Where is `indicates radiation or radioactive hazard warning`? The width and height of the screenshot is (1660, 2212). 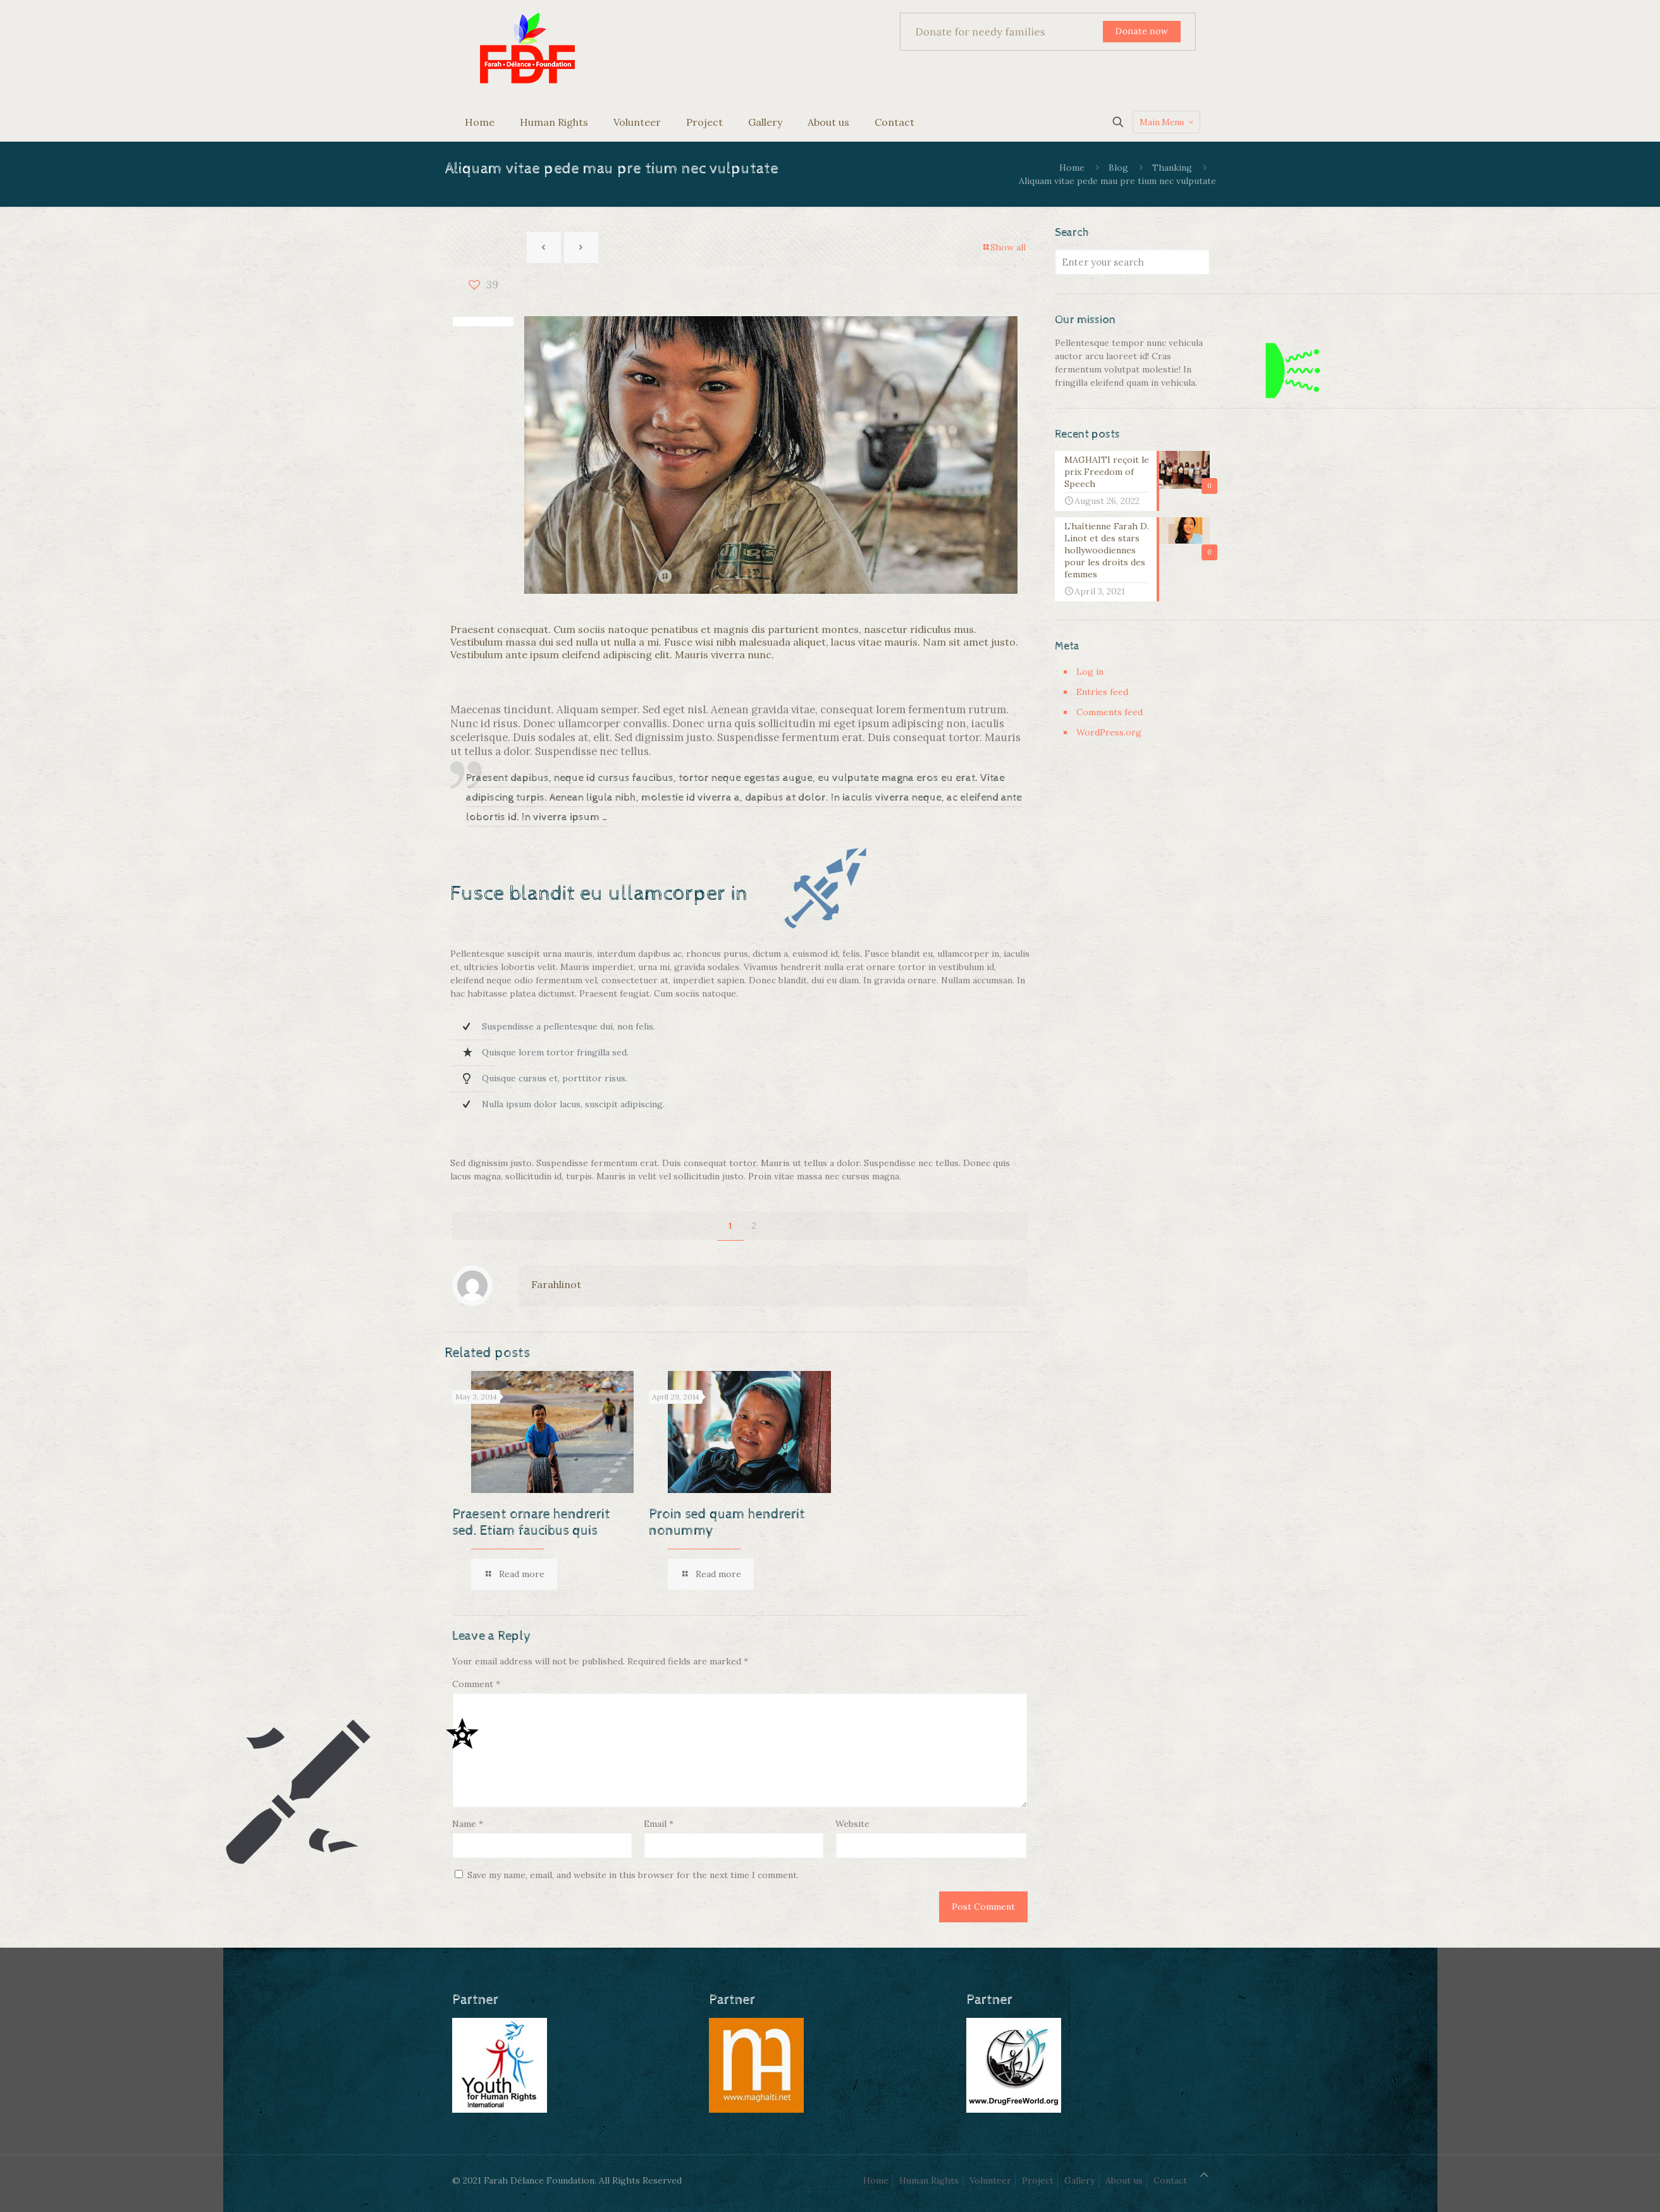
indicates radiation or radioactive hazard warning is located at coordinates (1293, 371).